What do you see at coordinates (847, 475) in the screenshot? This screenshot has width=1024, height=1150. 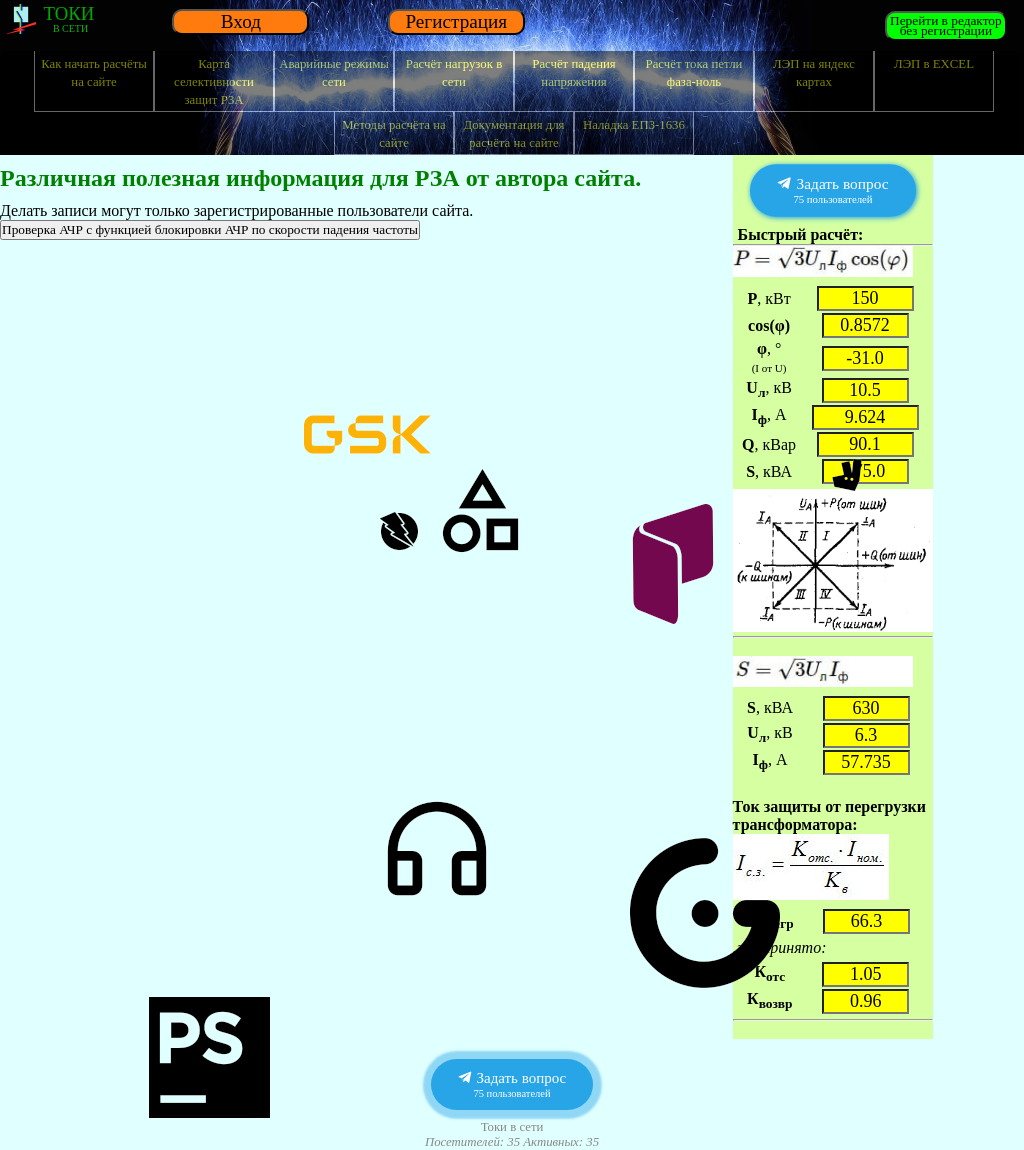 I see `open the Deliveroo food delivery app` at bounding box center [847, 475].